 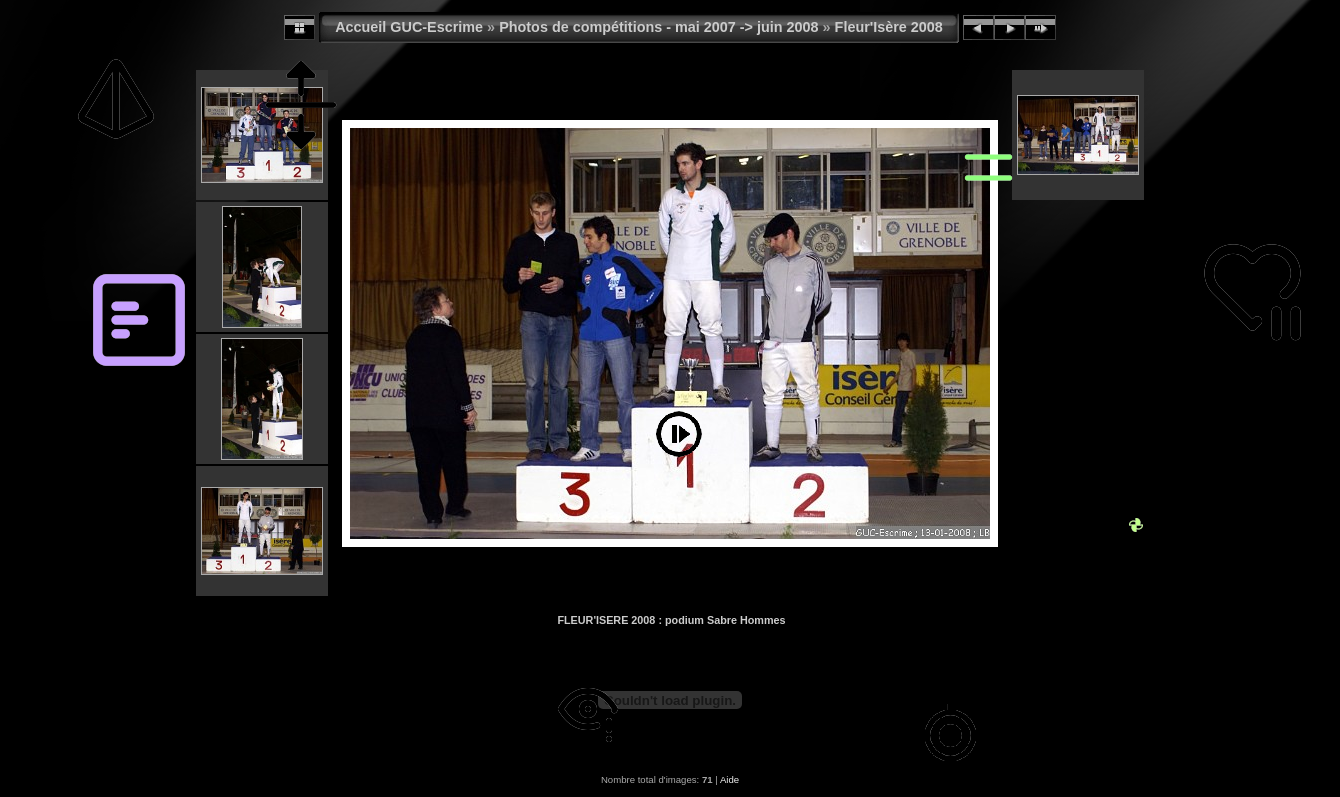 I want to click on open google photos, so click(x=1136, y=525).